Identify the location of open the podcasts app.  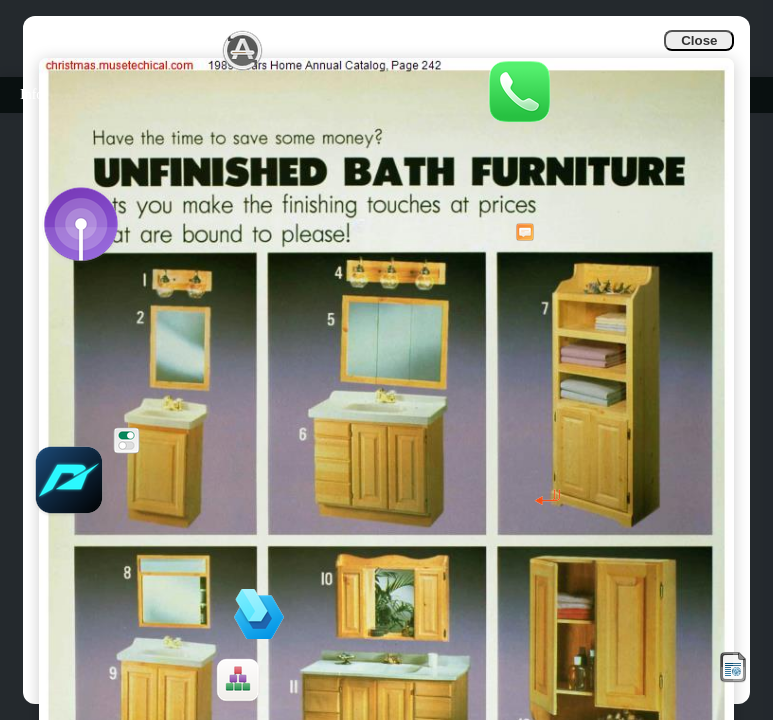
(81, 224).